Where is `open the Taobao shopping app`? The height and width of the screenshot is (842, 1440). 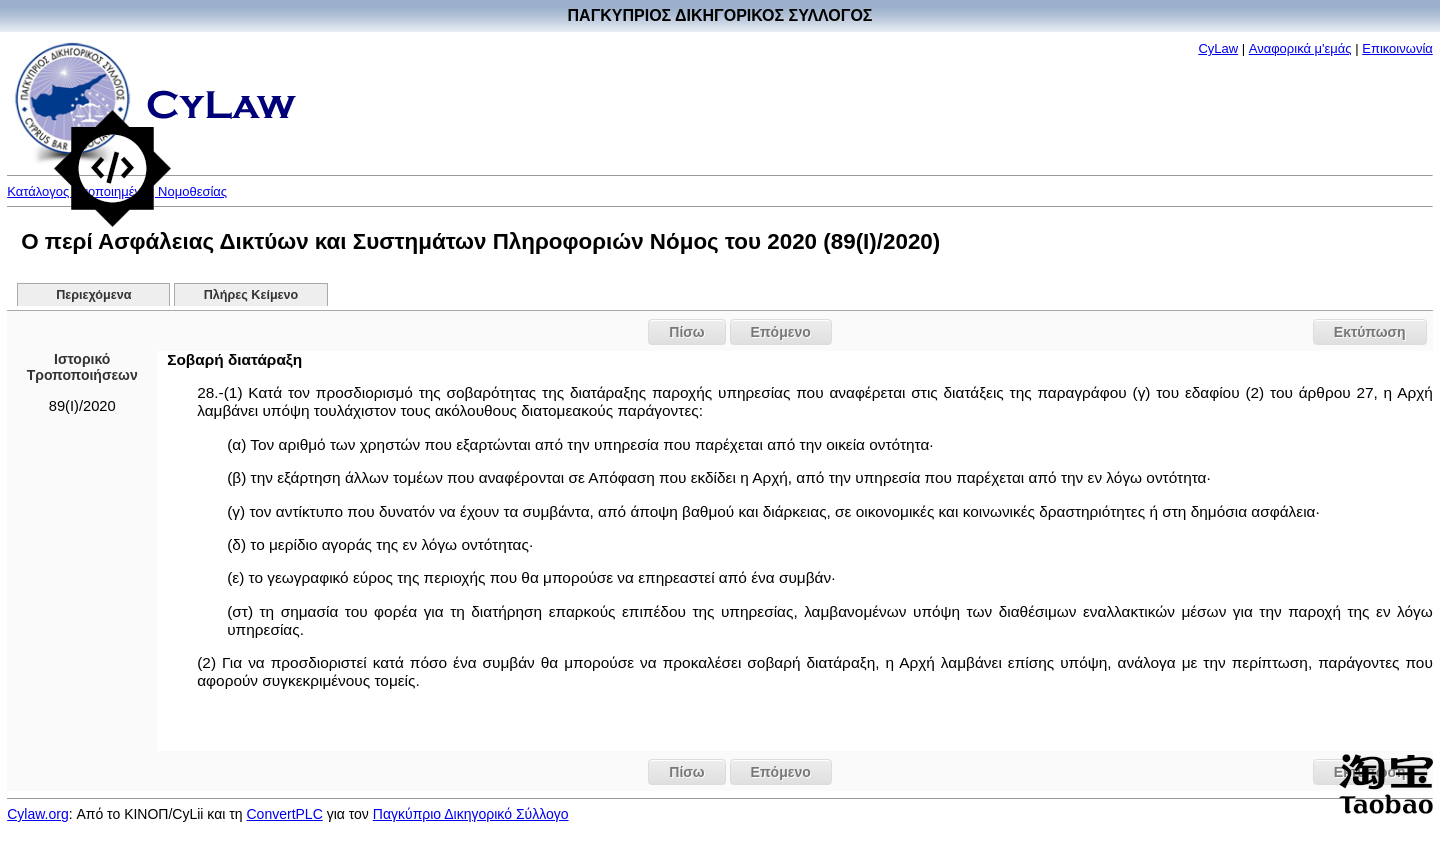 open the Taobao shopping app is located at coordinates (1386, 784).